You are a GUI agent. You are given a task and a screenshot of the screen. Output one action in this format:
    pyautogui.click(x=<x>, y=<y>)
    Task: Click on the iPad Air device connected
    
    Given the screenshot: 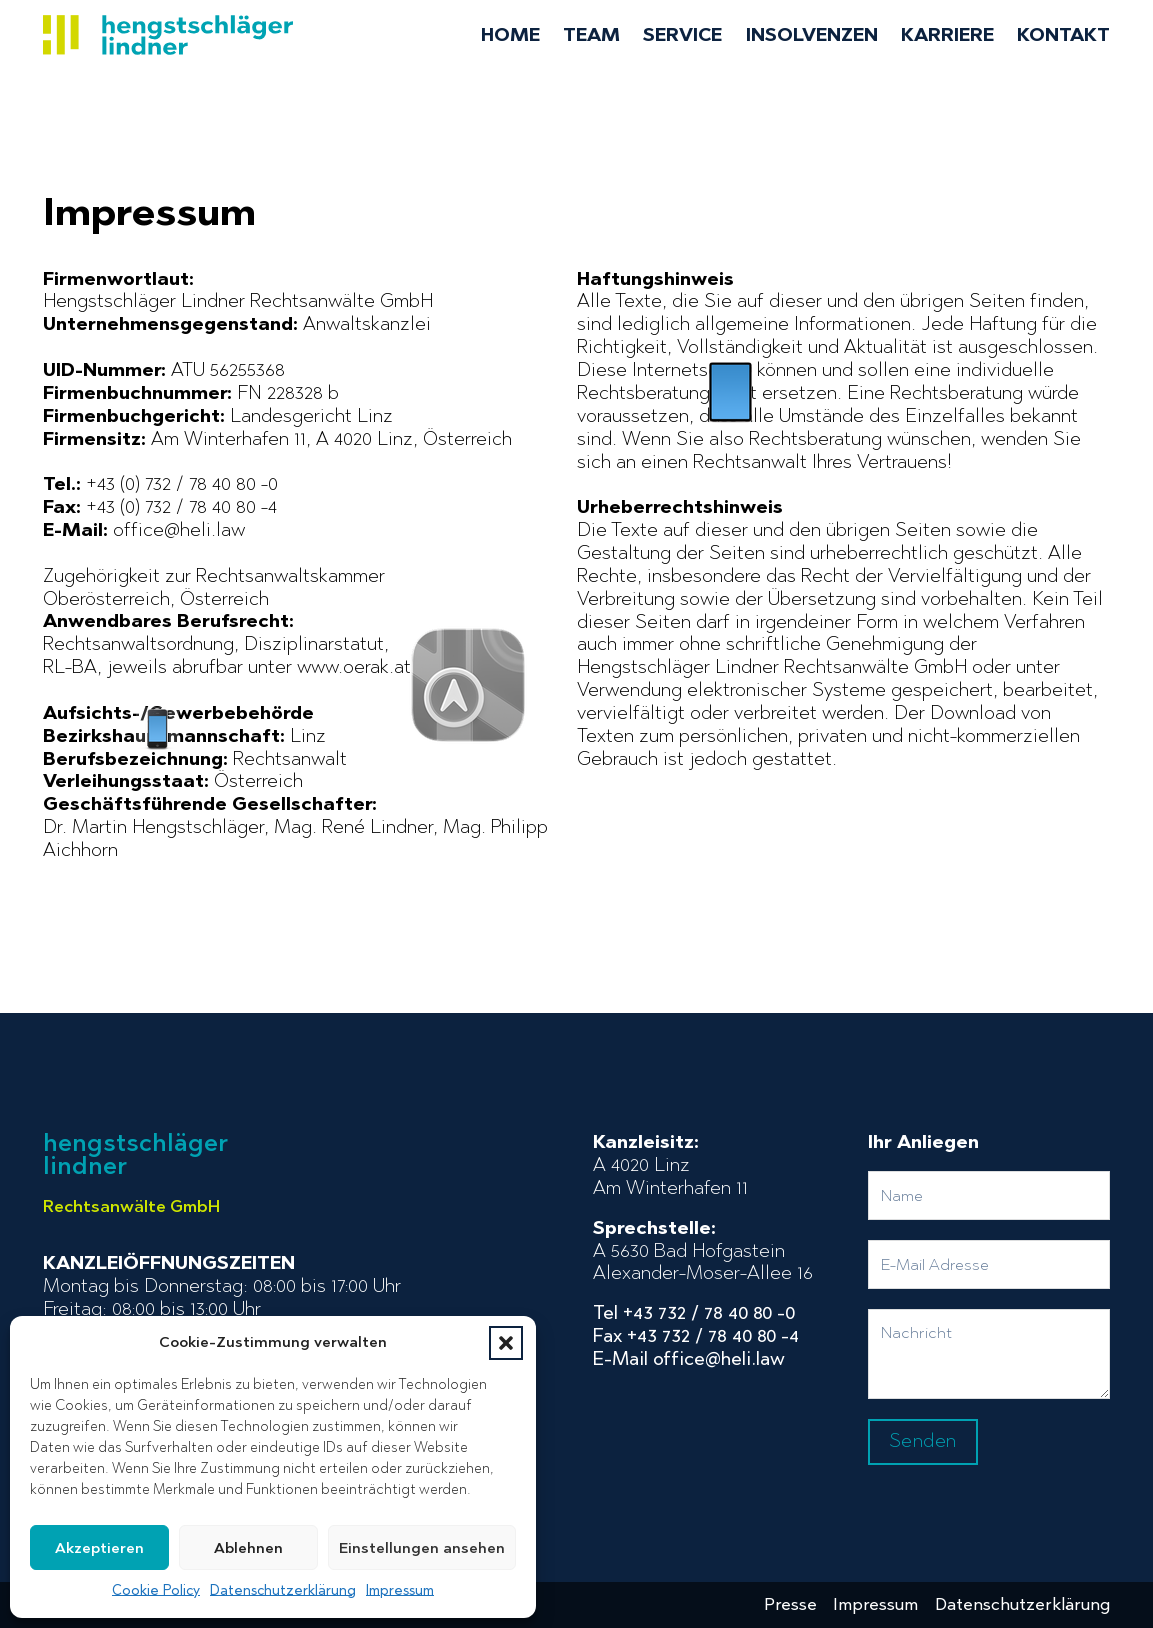 What is the action you would take?
    pyautogui.click(x=730, y=392)
    